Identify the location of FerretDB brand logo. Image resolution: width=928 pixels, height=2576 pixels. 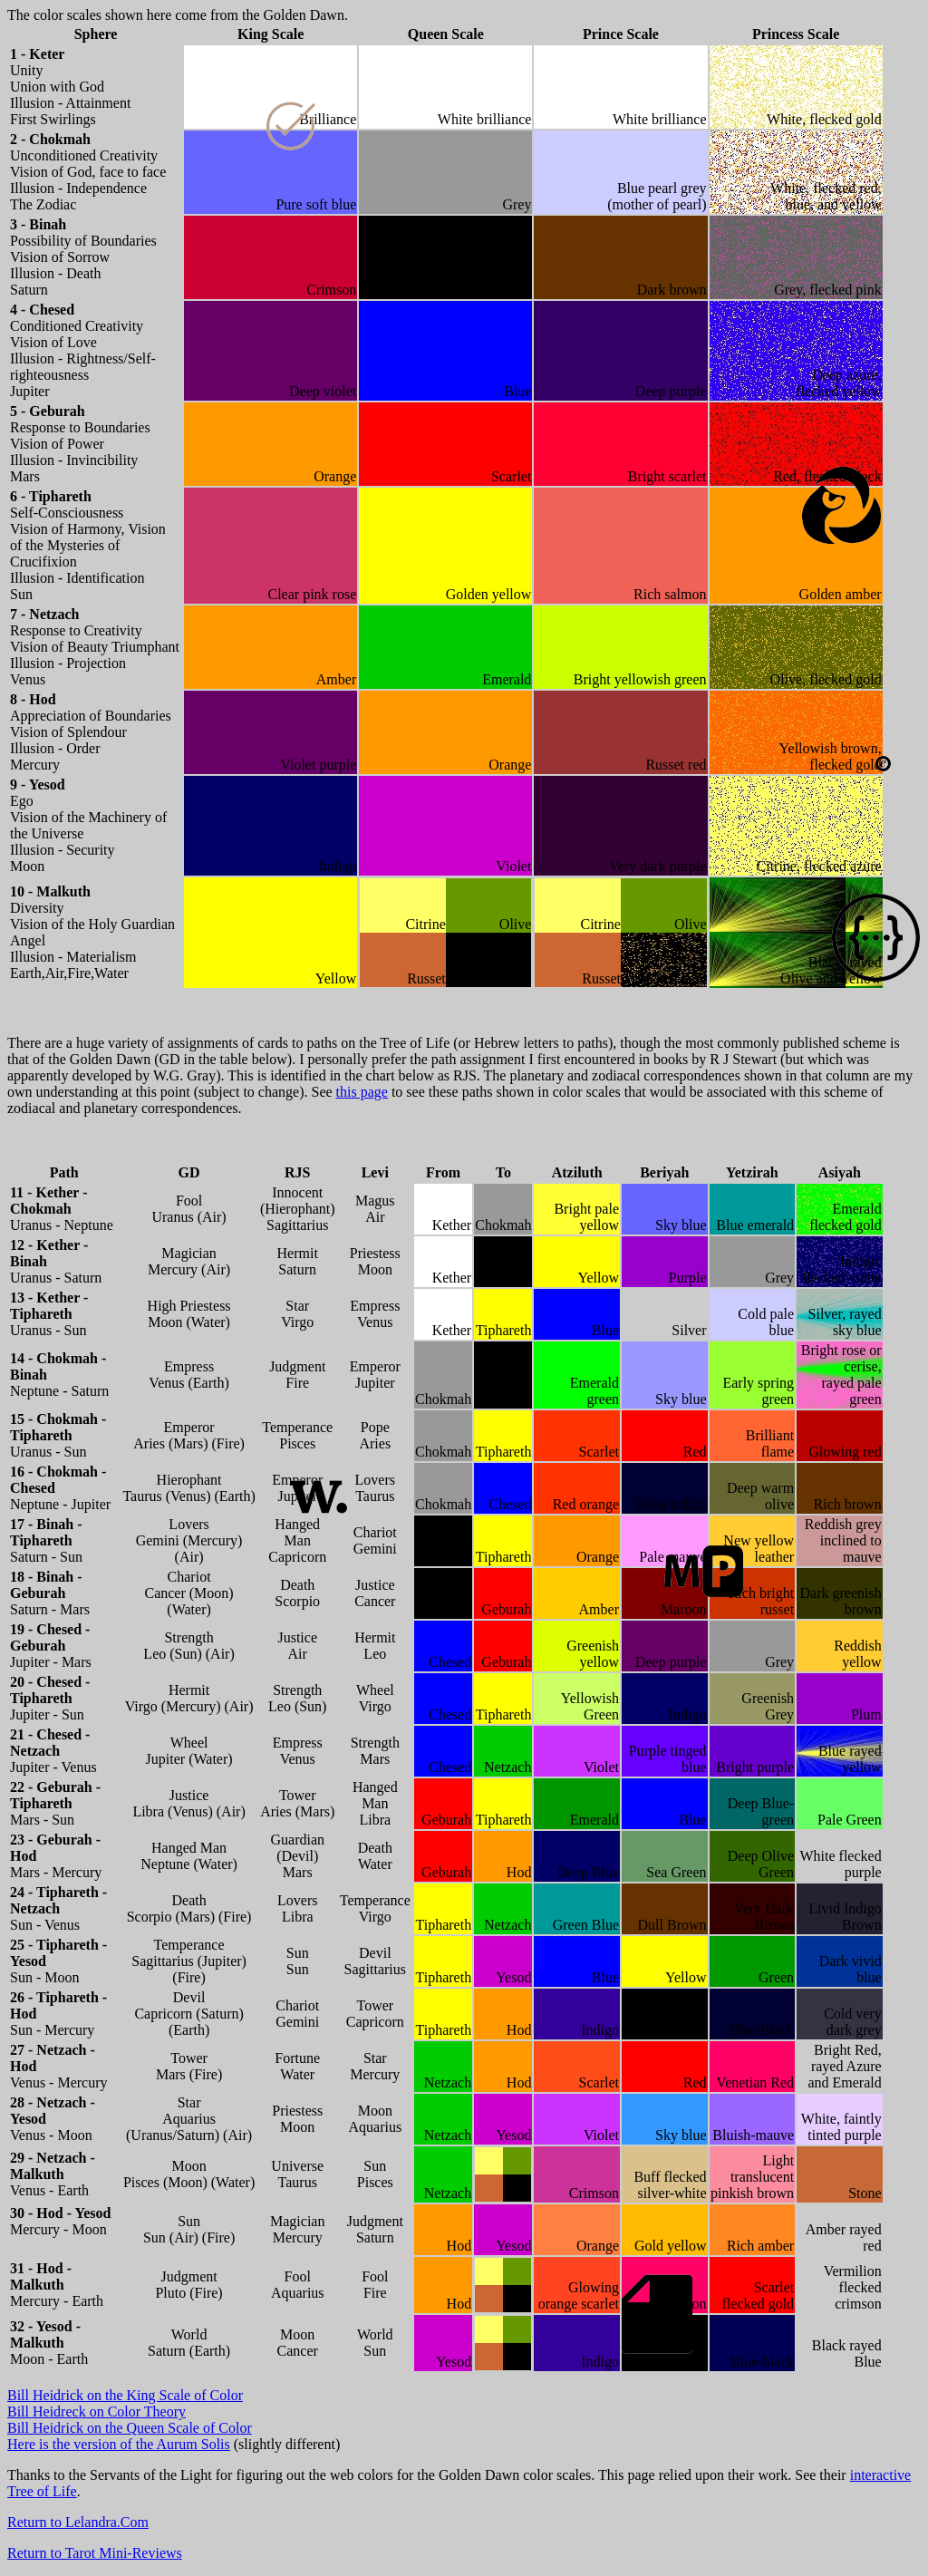
(841, 505).